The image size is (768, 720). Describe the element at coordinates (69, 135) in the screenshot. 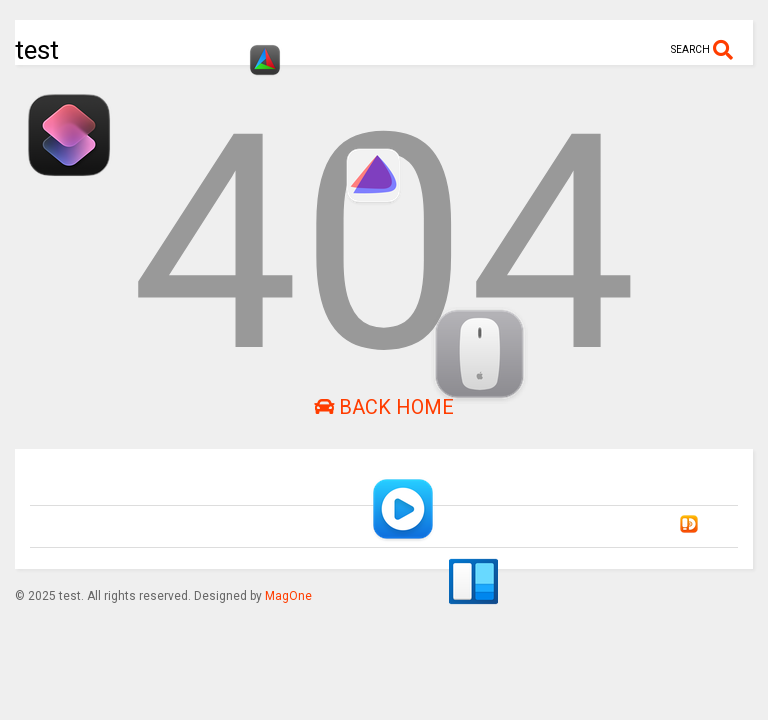

I see `open the shortcuts app` at that location.